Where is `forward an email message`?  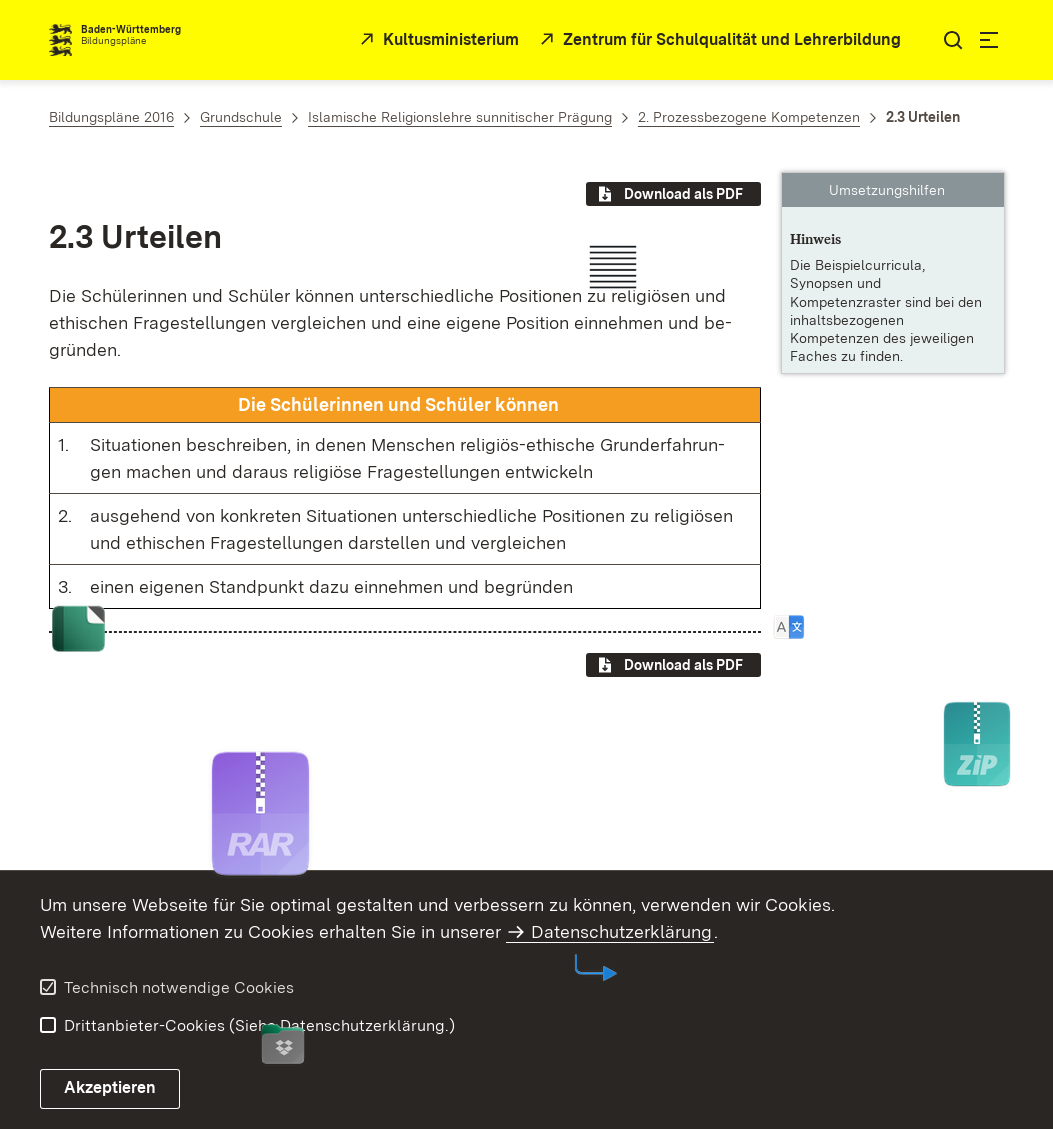
forward an email message is located at coordinates (596, 964).